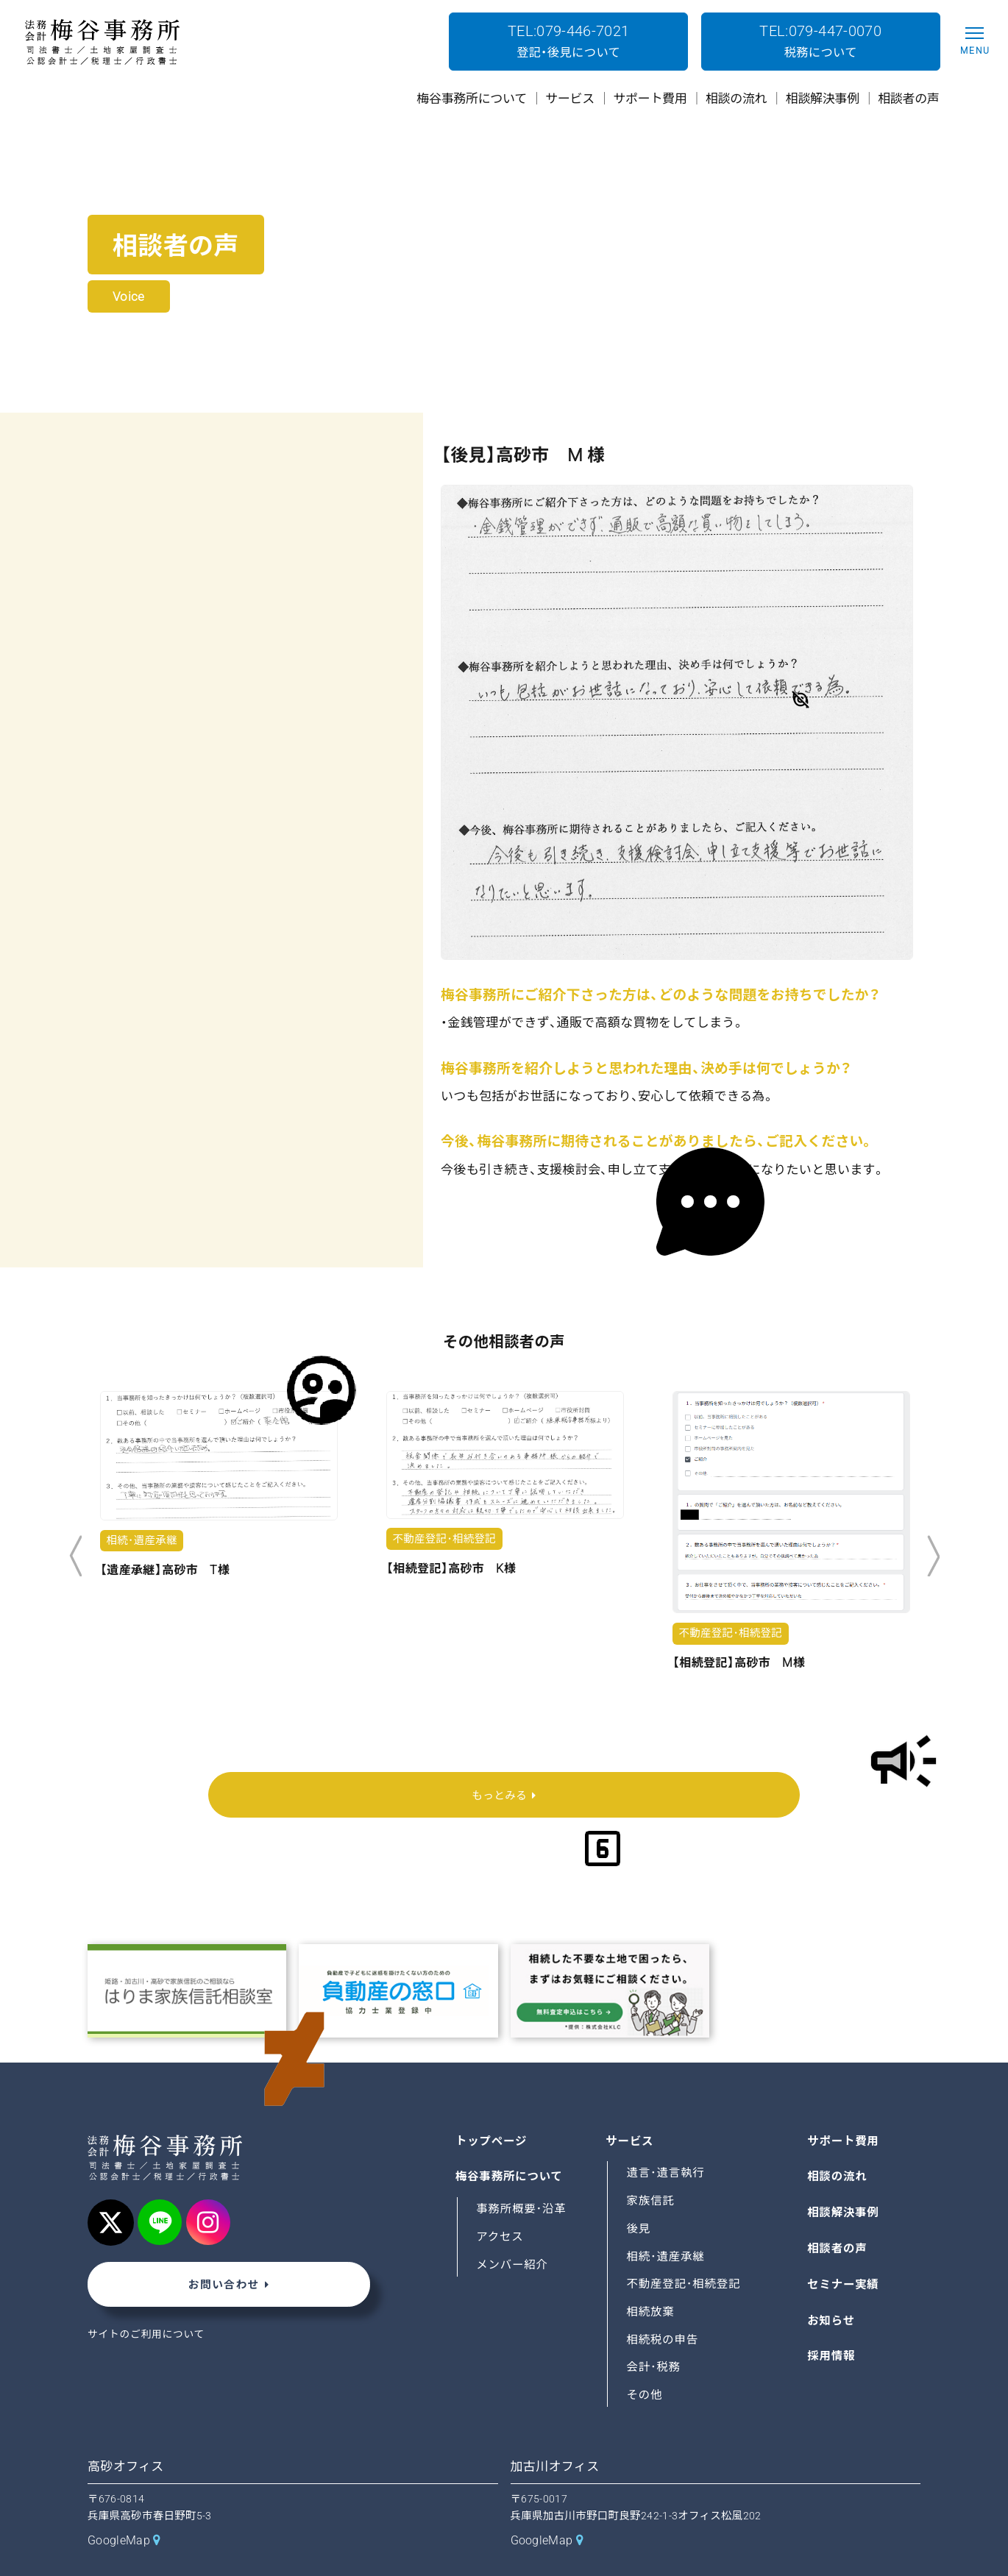 Image resolution: width=1008 pixels, height=2576 pixels. What do you see at coordinates (603, 1849) in the screenshot?
I see `select filter or preset number 6` at bounding box center [603, 1849].